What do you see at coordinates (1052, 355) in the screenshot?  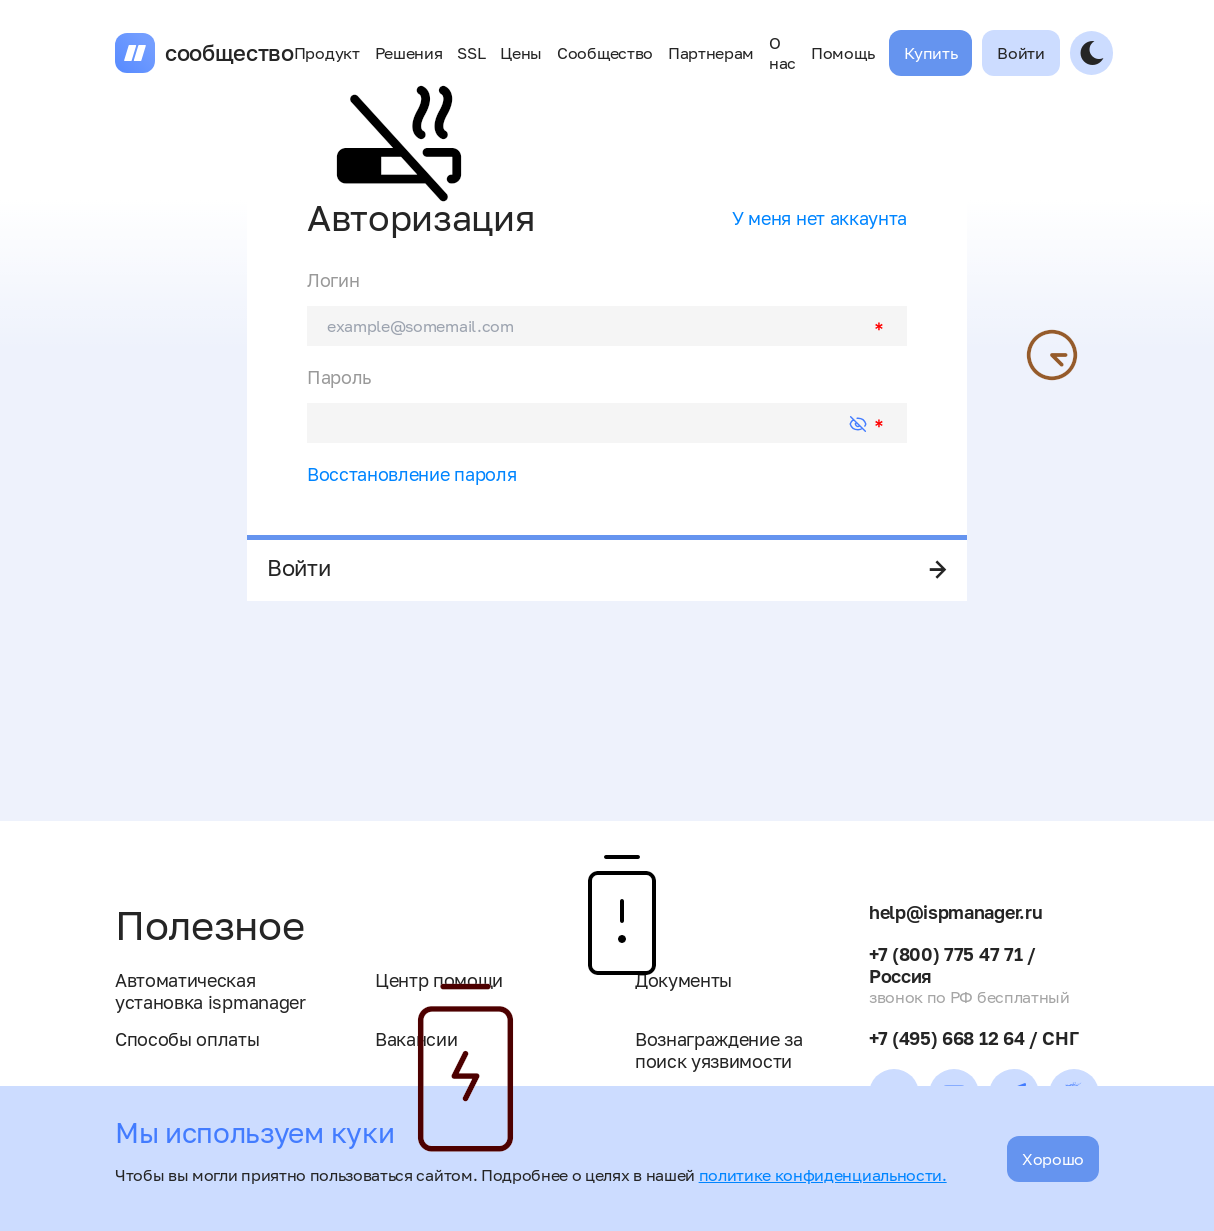 I see `indicates afternoon time or PM hours` at bounding box center [1052, 355].